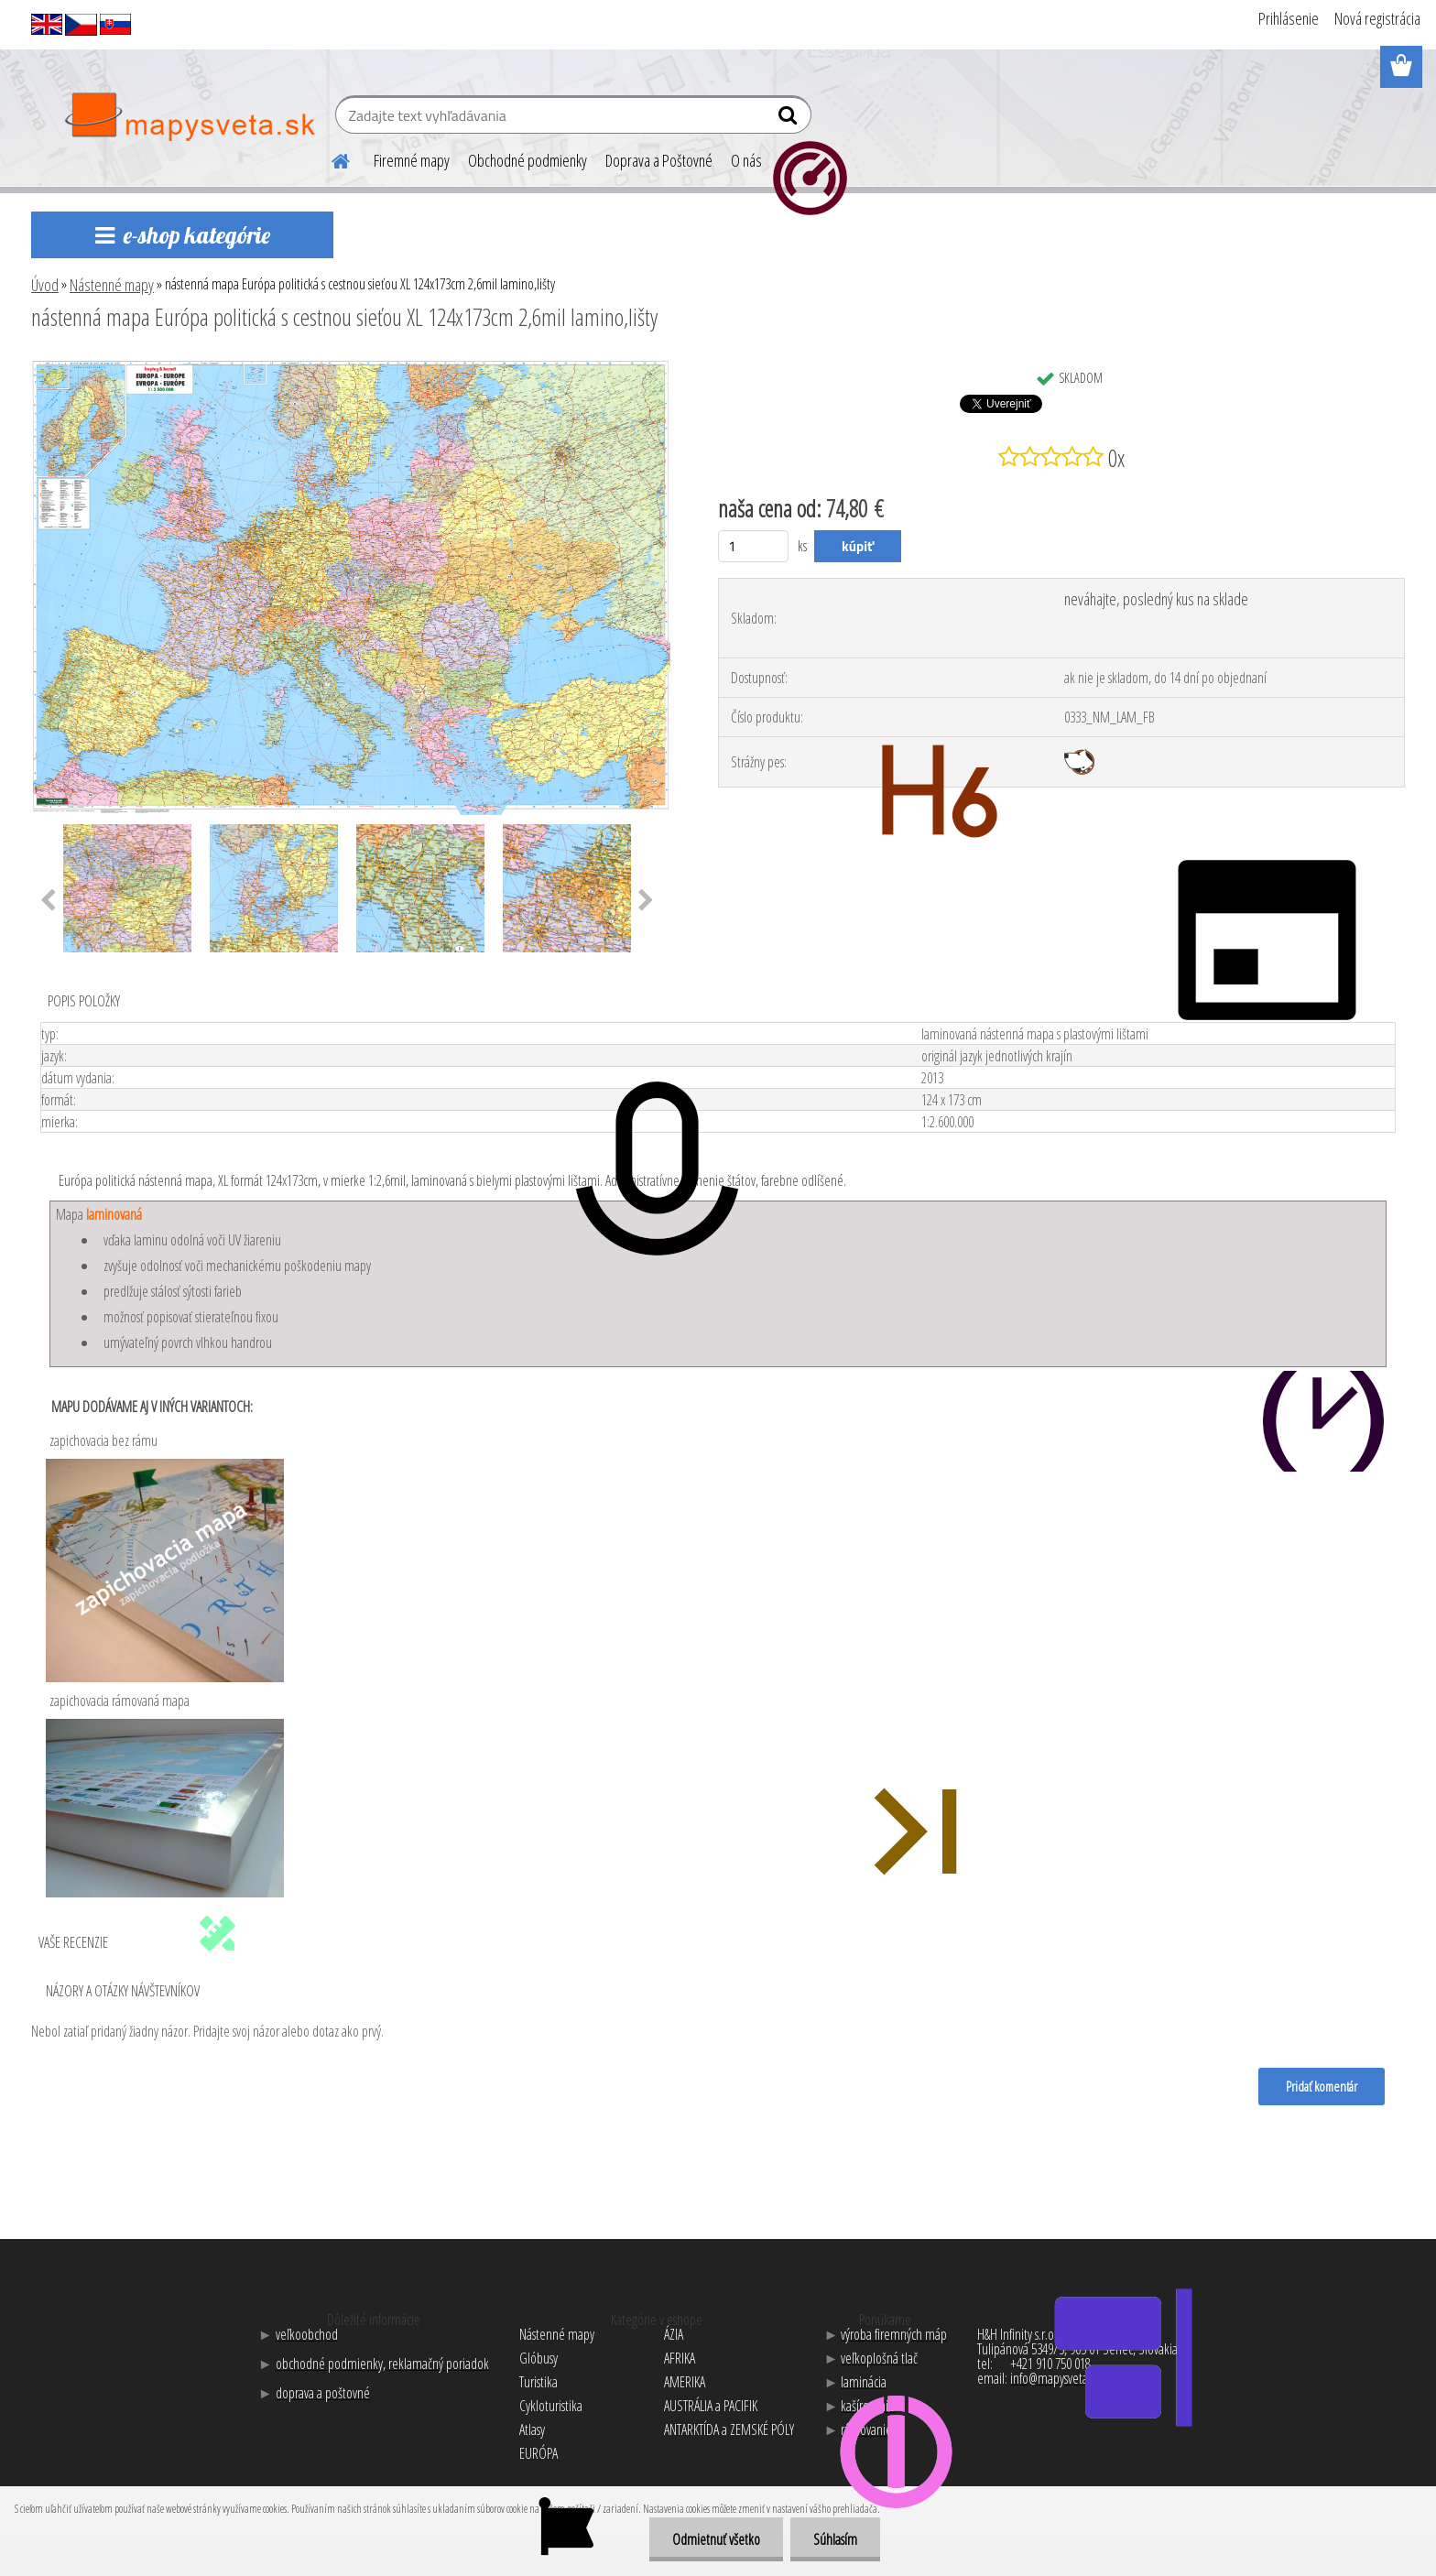 The width and height of the screenshot is (1436, 2576). What do you see at coordinates (810, 178) in the screenshot?
I see `access the dashboard` at bounding box center [810, 178].